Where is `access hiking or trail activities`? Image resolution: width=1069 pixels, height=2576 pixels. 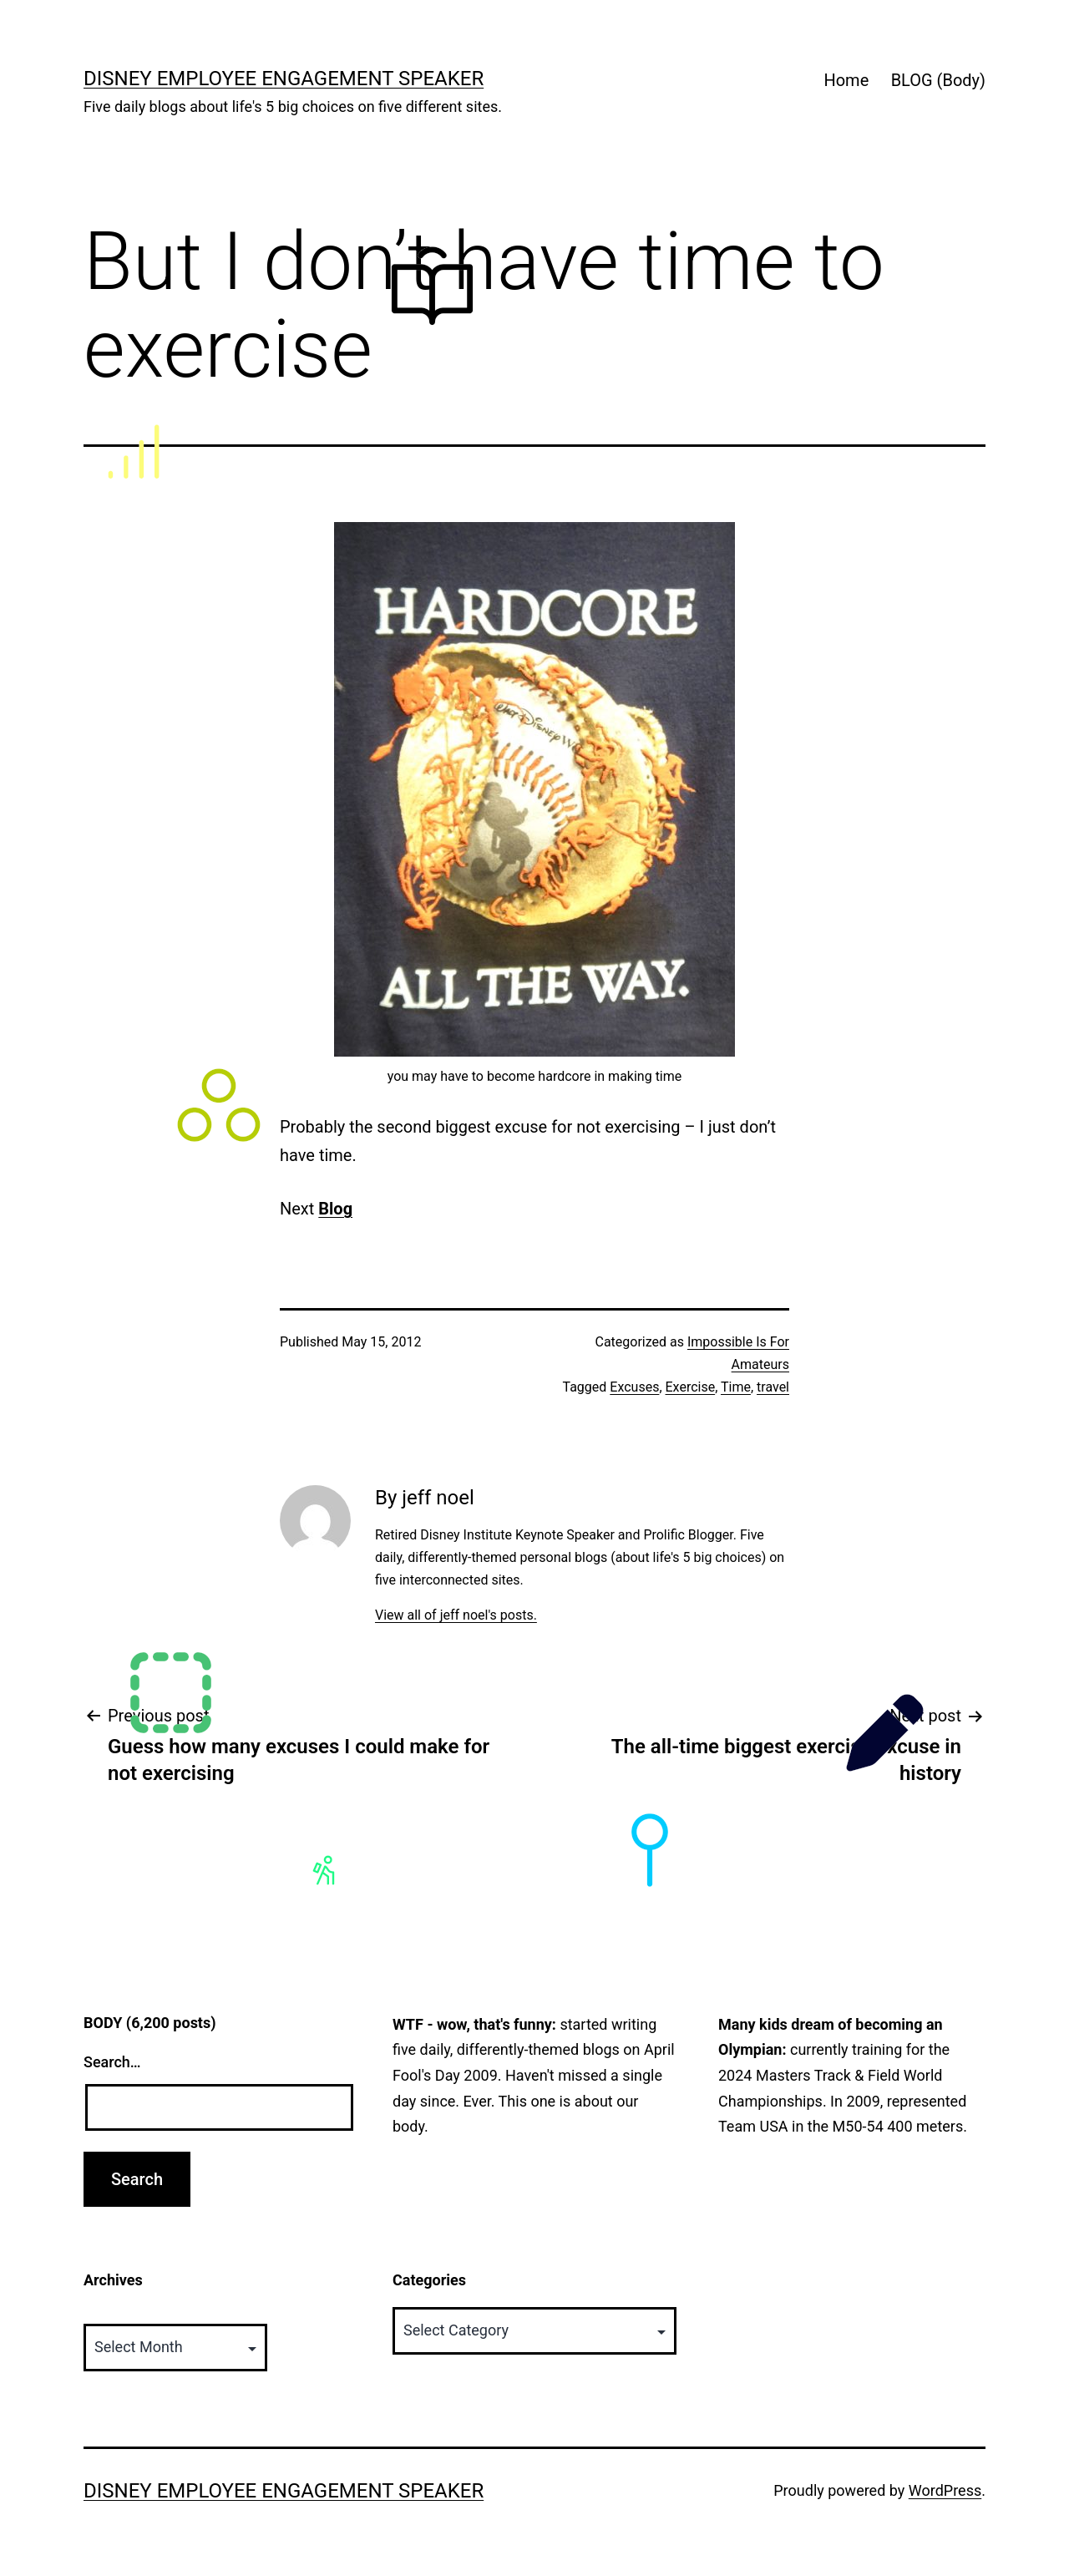 access hiking or trail activities is located at coordinates (325, 1870).